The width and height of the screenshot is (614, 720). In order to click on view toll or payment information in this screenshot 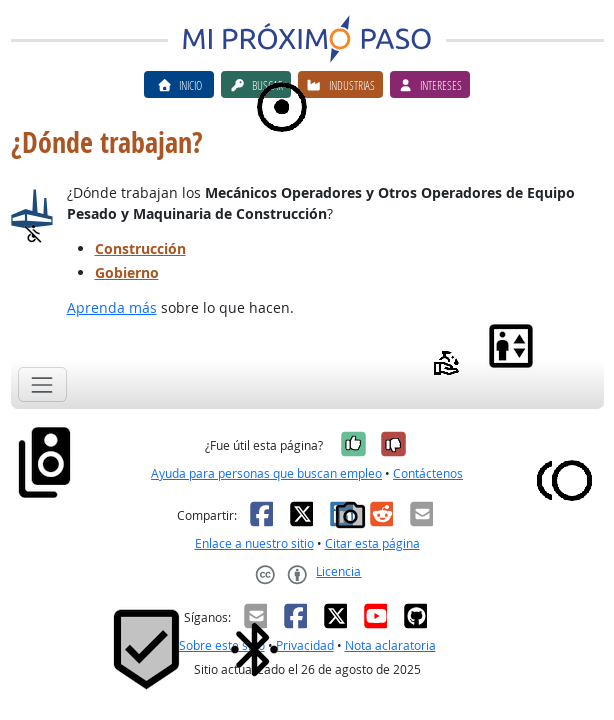, I will do `click(564, 480)`.